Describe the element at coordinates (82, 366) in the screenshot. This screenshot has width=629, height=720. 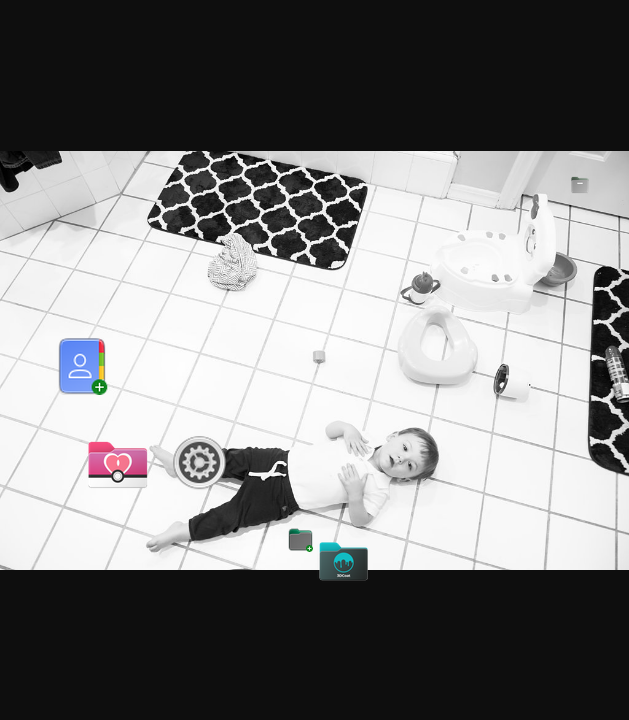
I see `add a new contact` at that location.